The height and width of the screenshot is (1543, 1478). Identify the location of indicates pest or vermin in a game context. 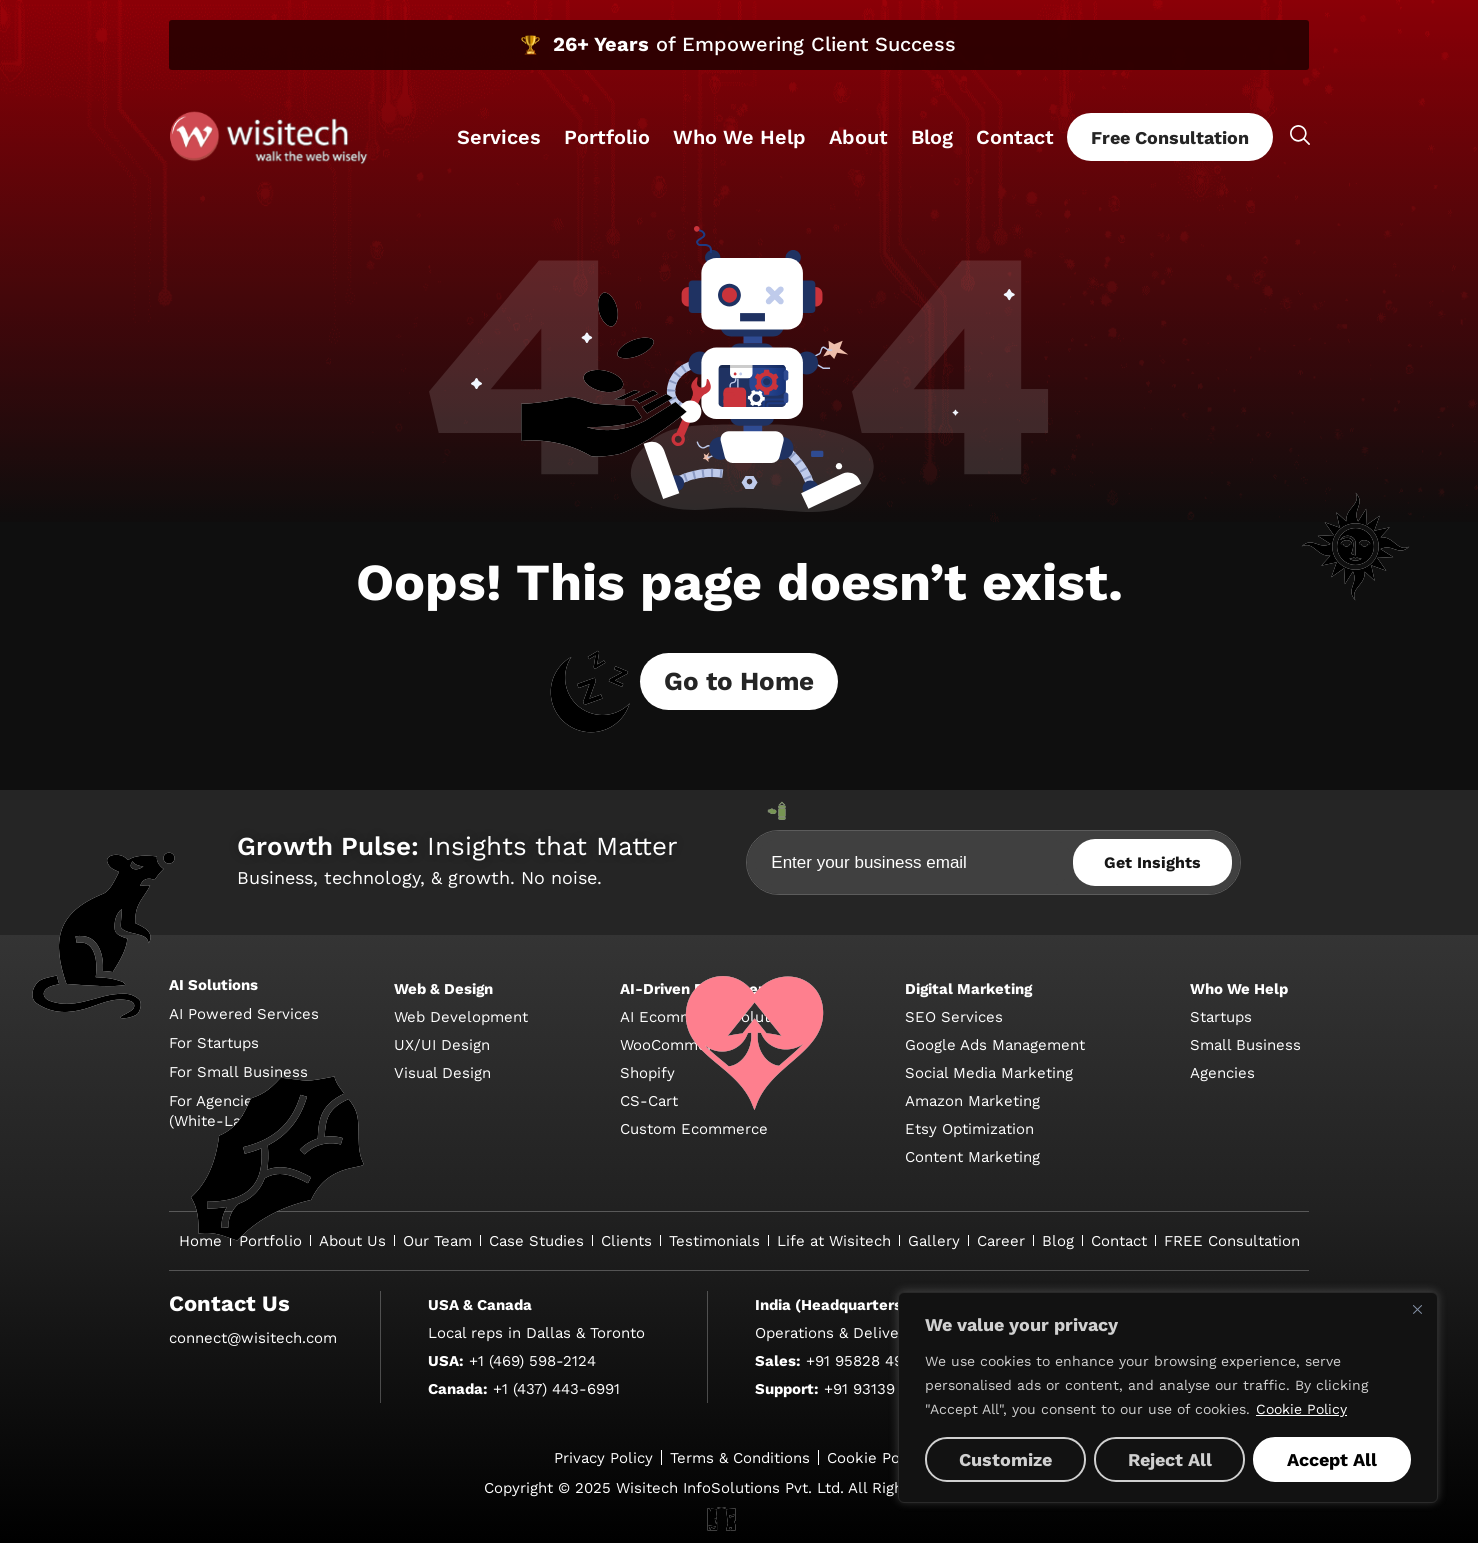
(103, 935).